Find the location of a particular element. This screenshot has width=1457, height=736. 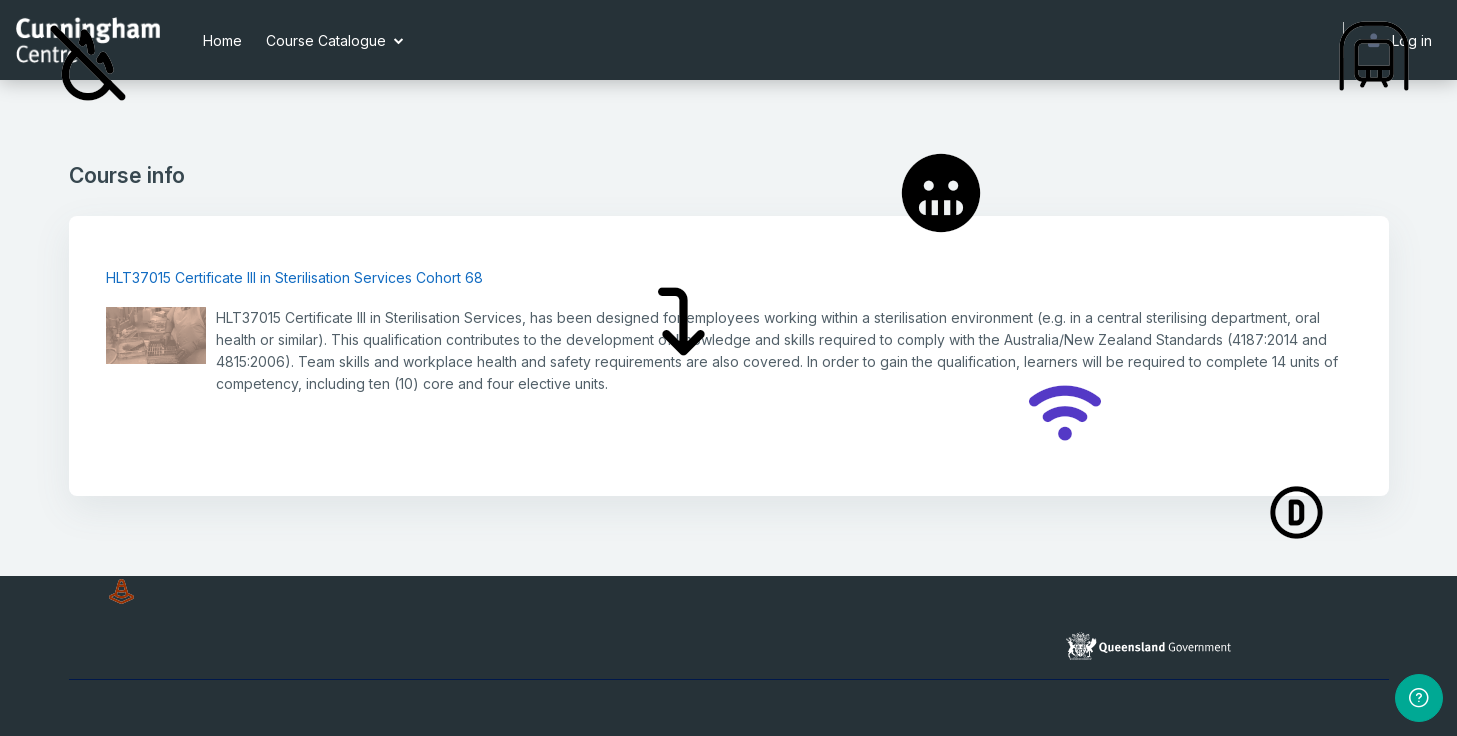

indicates an awkward or uncomfortable status is located at coordinates (941, 193).